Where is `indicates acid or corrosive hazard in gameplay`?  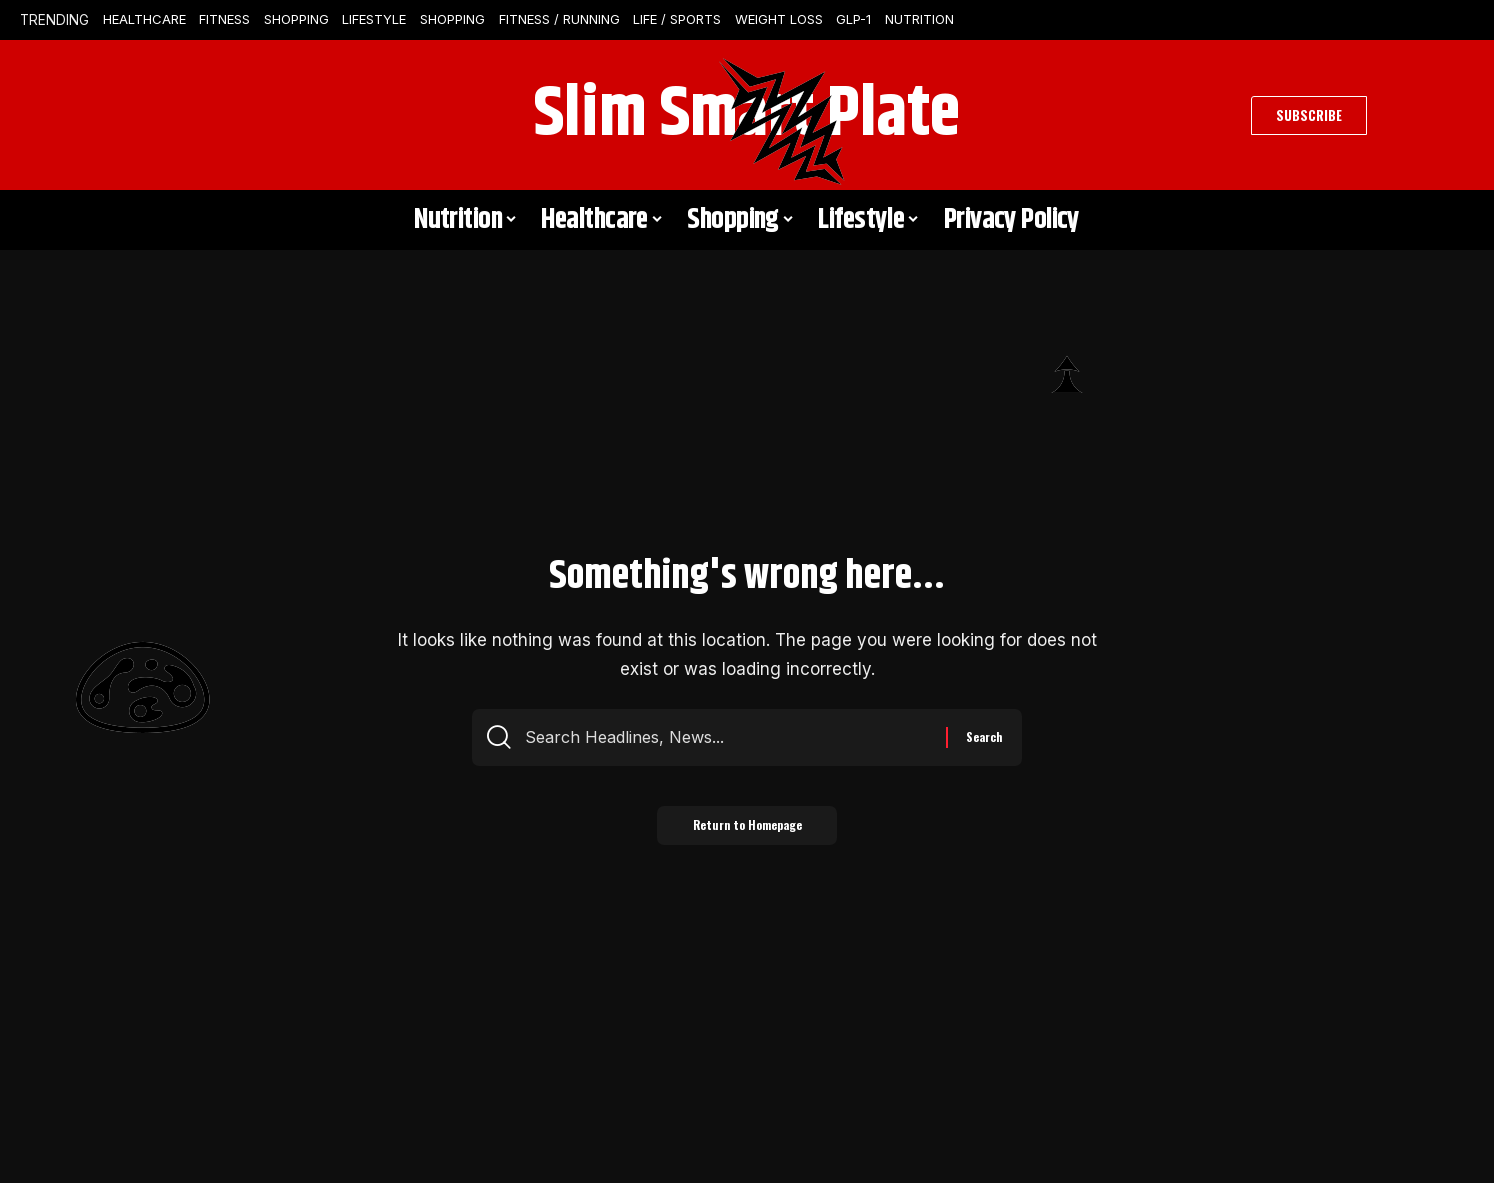 indicates acid or corrosive hazard in gameplay is located at coordinates (143, 686).